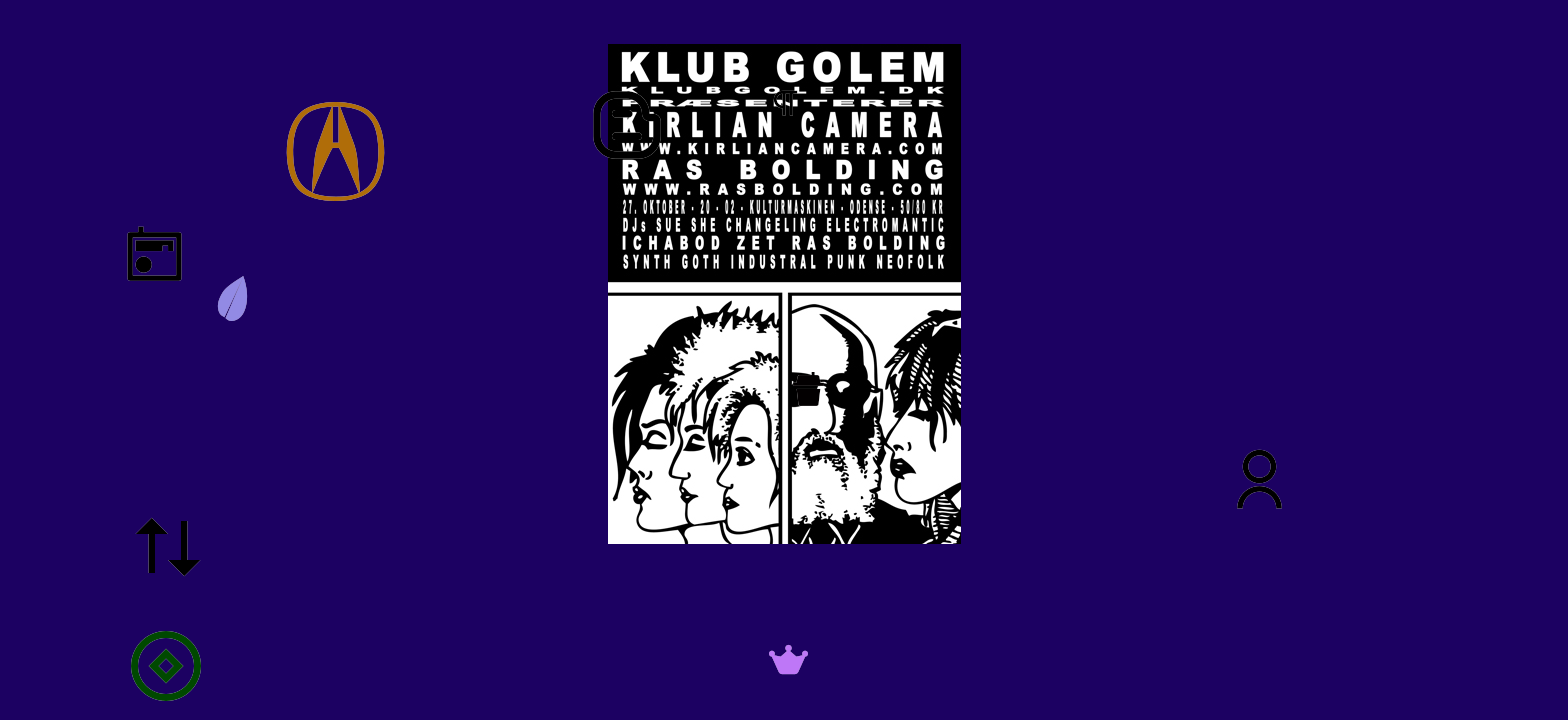 The image size is (1568, 720). I want to click on Leaflet mapping library logo, so click(232, 298).